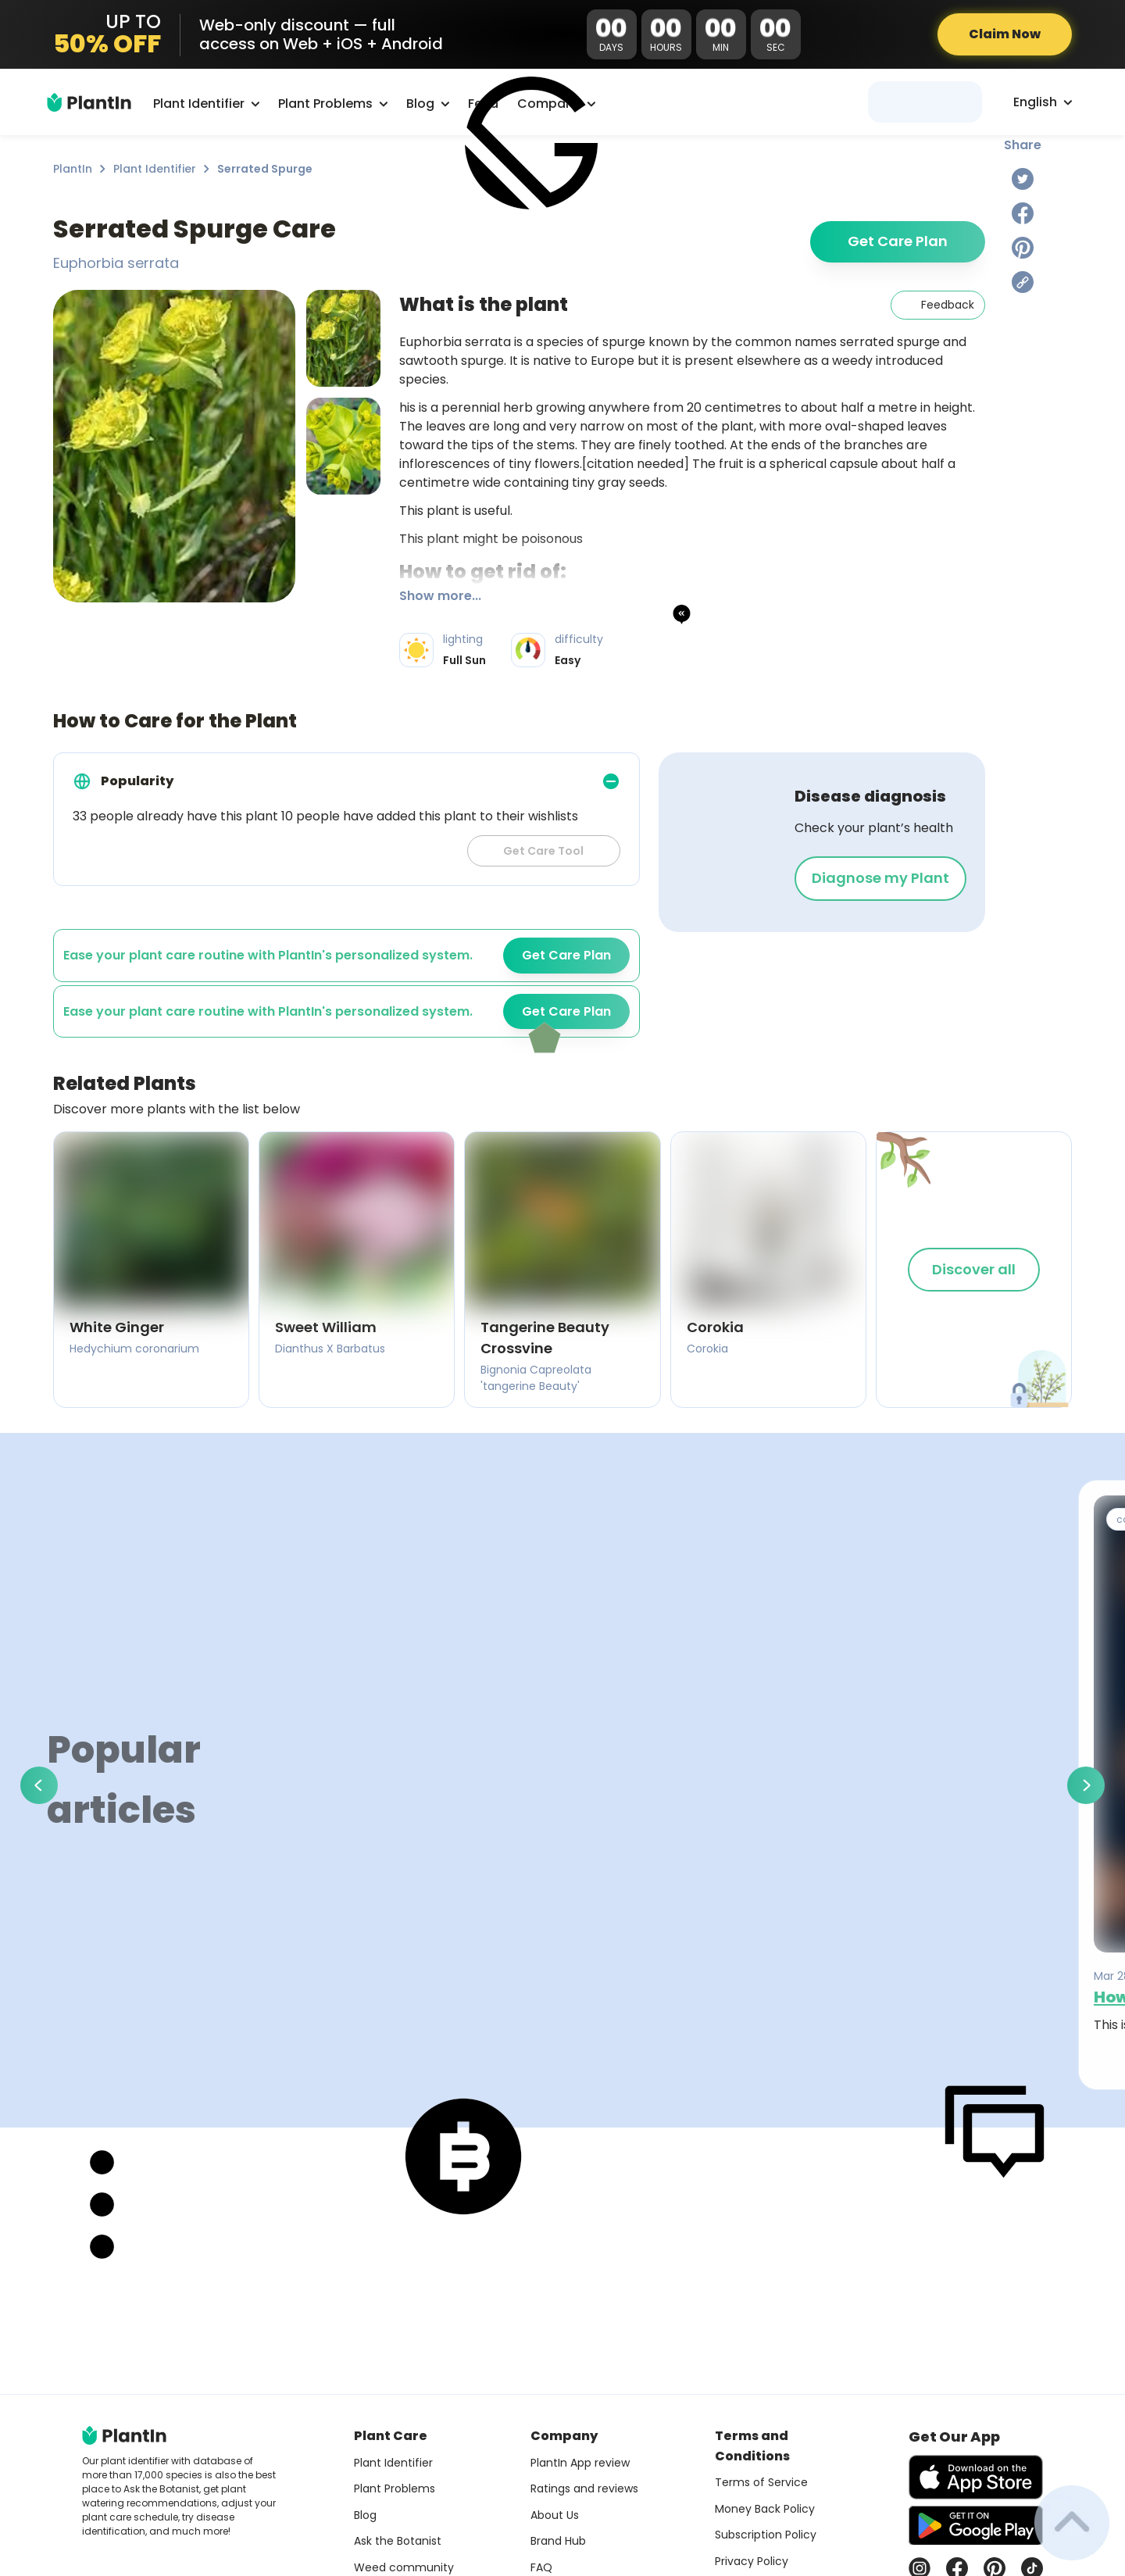 This screenshot has height=2576, width=1125. I want to click on gatsby framework logo, so click(531, 143).